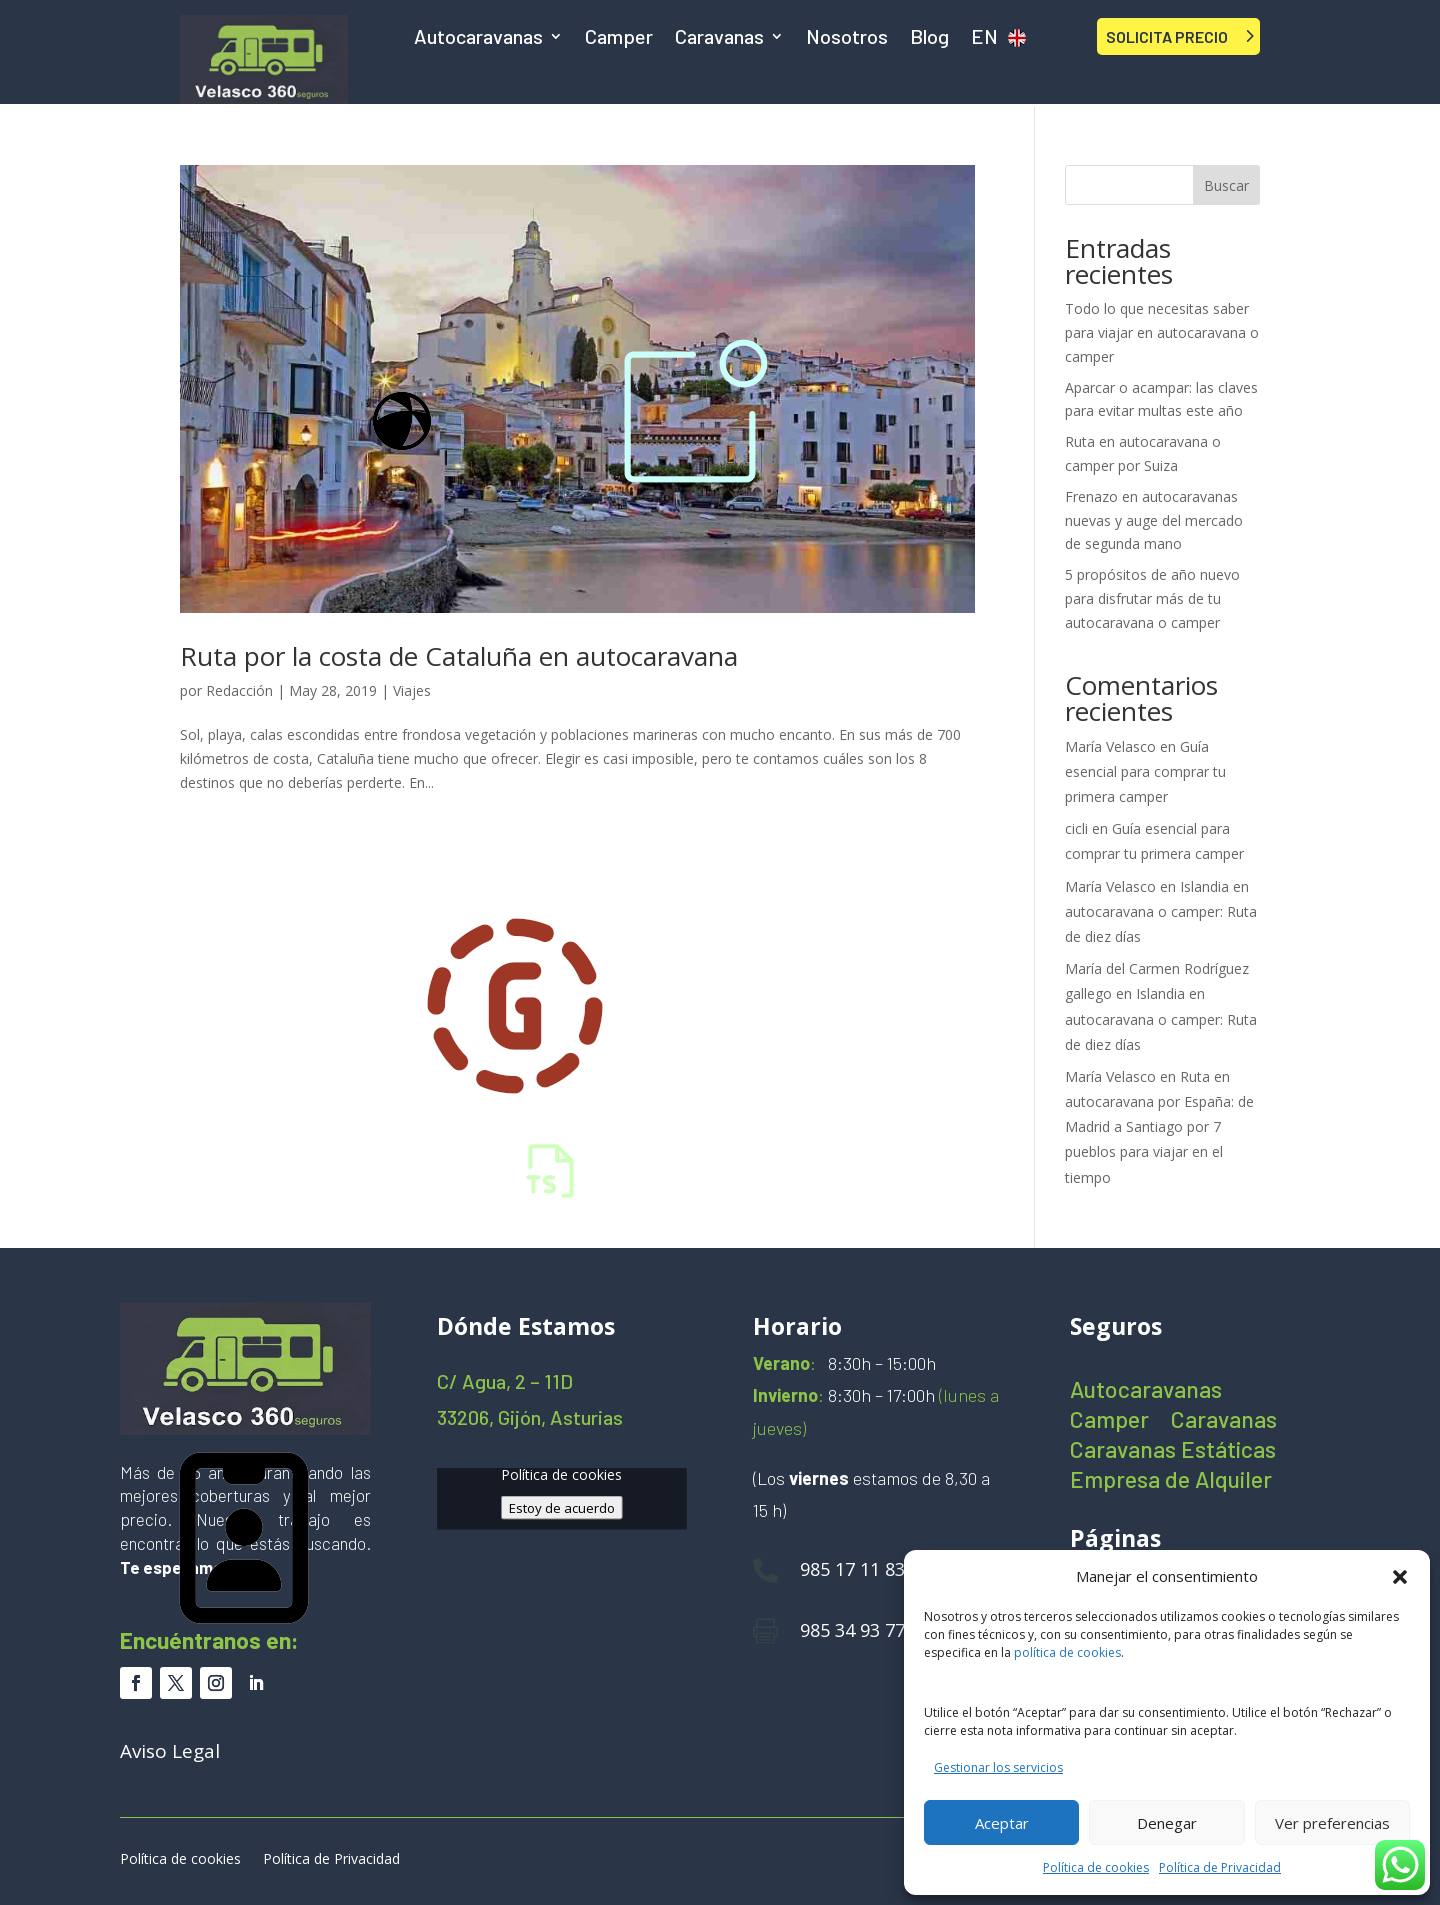 This screenshot has height=1905, width=1440. Describe the element at coordinates (515, 1006) in the screenshot. I see `indicates a pending or in-progress Google connection` at that location.